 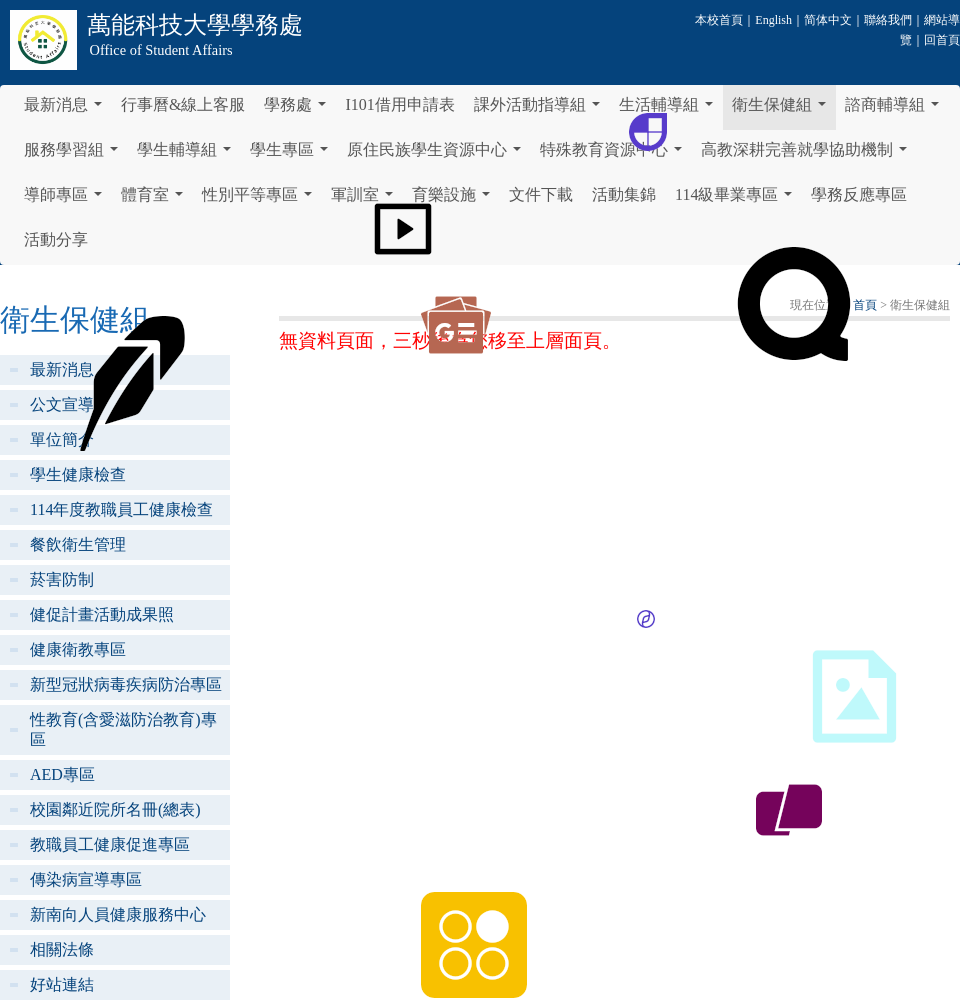 I want to click on jamstack platform or framework branding, so click(x=648, y=132).